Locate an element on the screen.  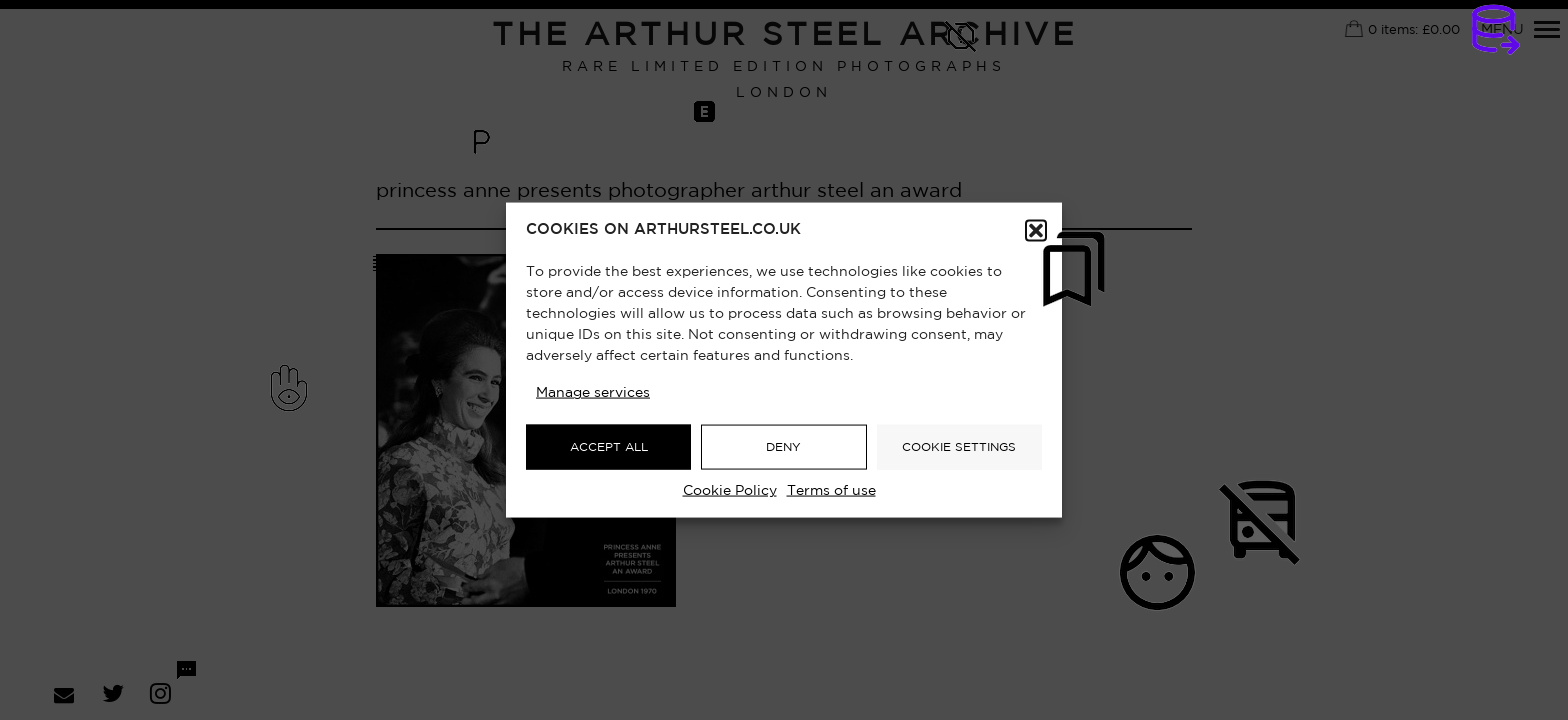
access your profile or account is located at coordinates (1157, 572).